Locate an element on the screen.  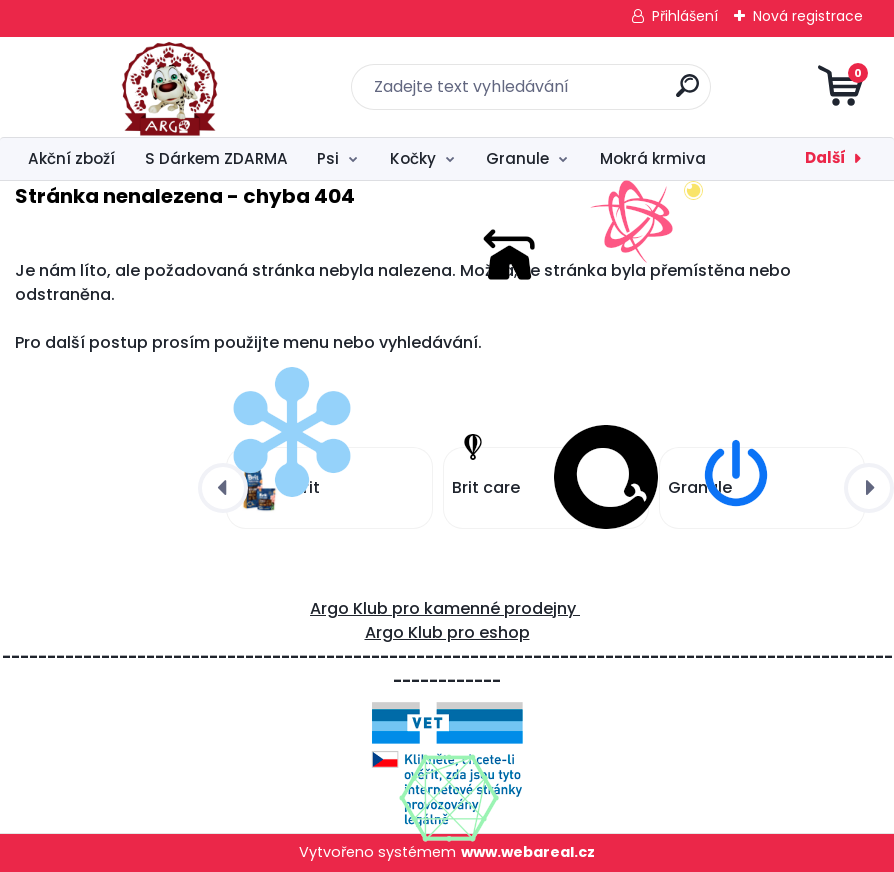
launch GoToMeeting app is located at coordinates (292, 432).